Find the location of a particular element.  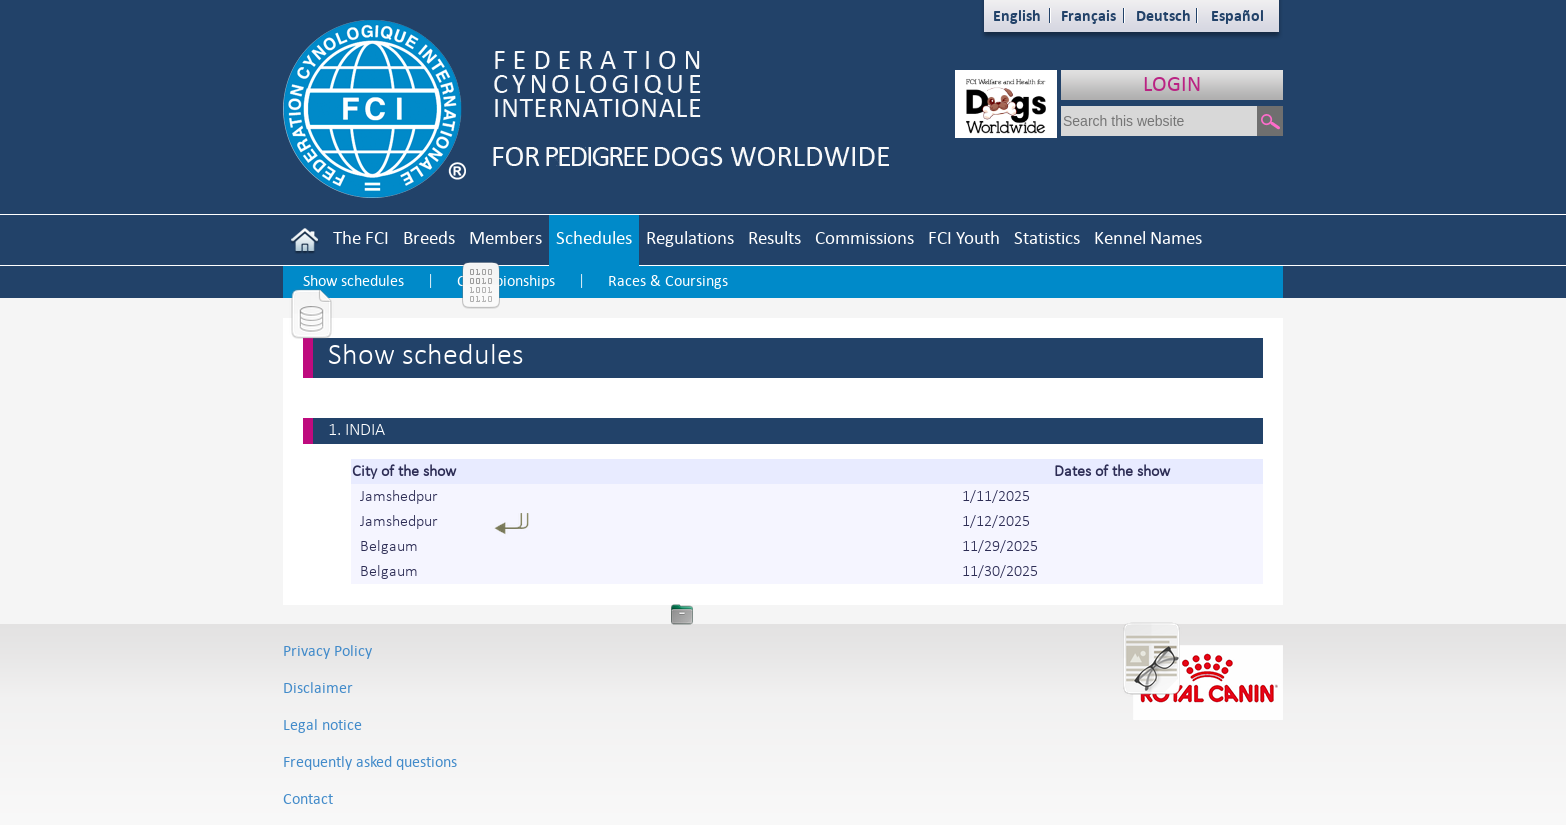

reply to all recipients of an email is located at coordinates (511, 521).